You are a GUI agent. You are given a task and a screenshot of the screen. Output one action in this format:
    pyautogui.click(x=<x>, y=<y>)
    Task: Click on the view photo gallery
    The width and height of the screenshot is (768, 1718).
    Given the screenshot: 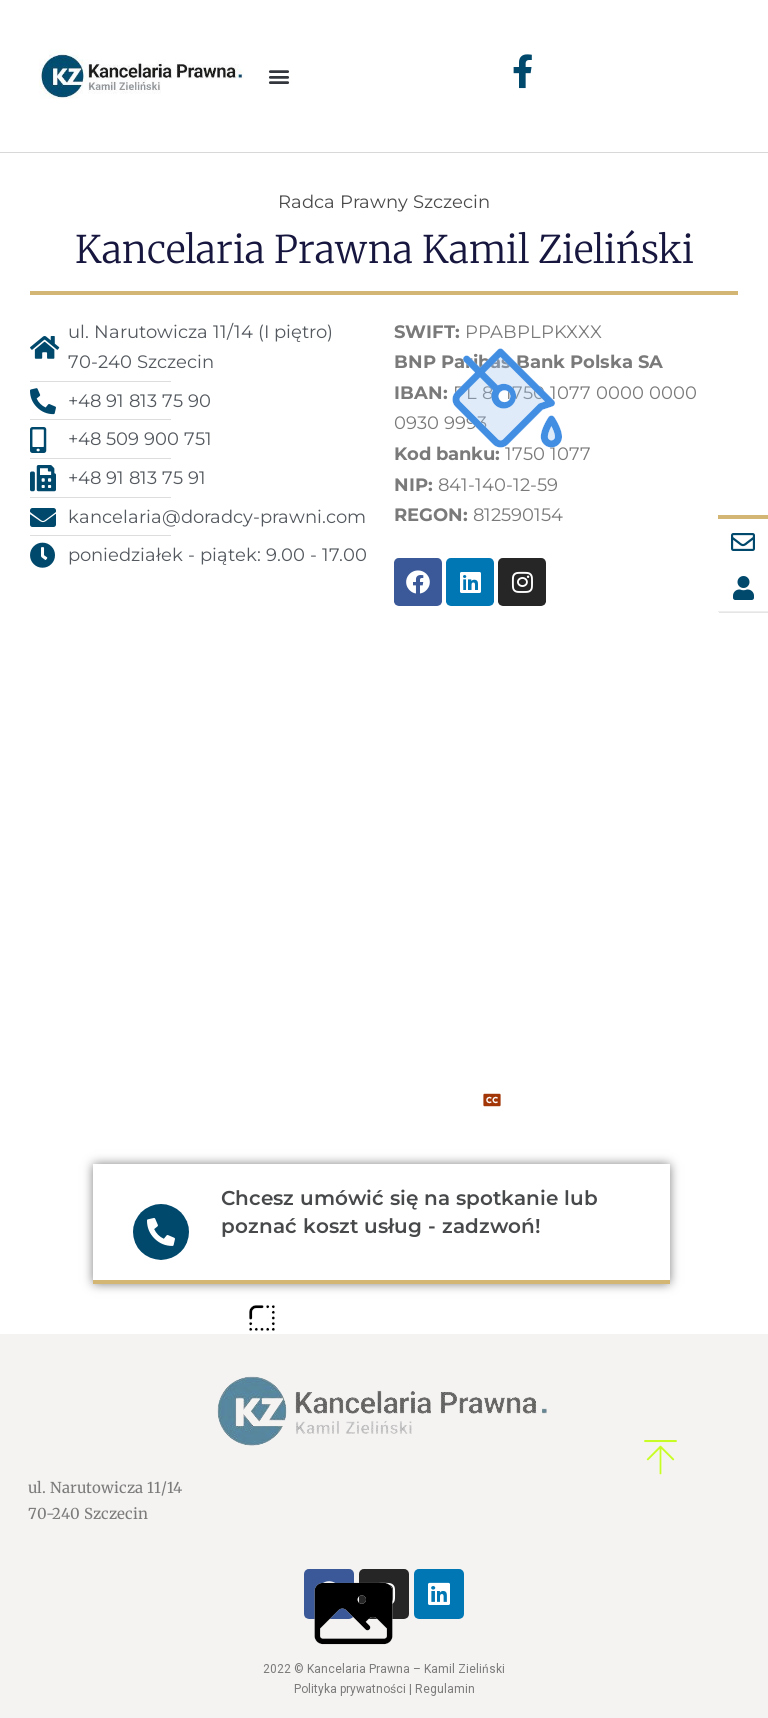 What is the action you would take?
    pyautogui.click(x=353, y=1613)
    